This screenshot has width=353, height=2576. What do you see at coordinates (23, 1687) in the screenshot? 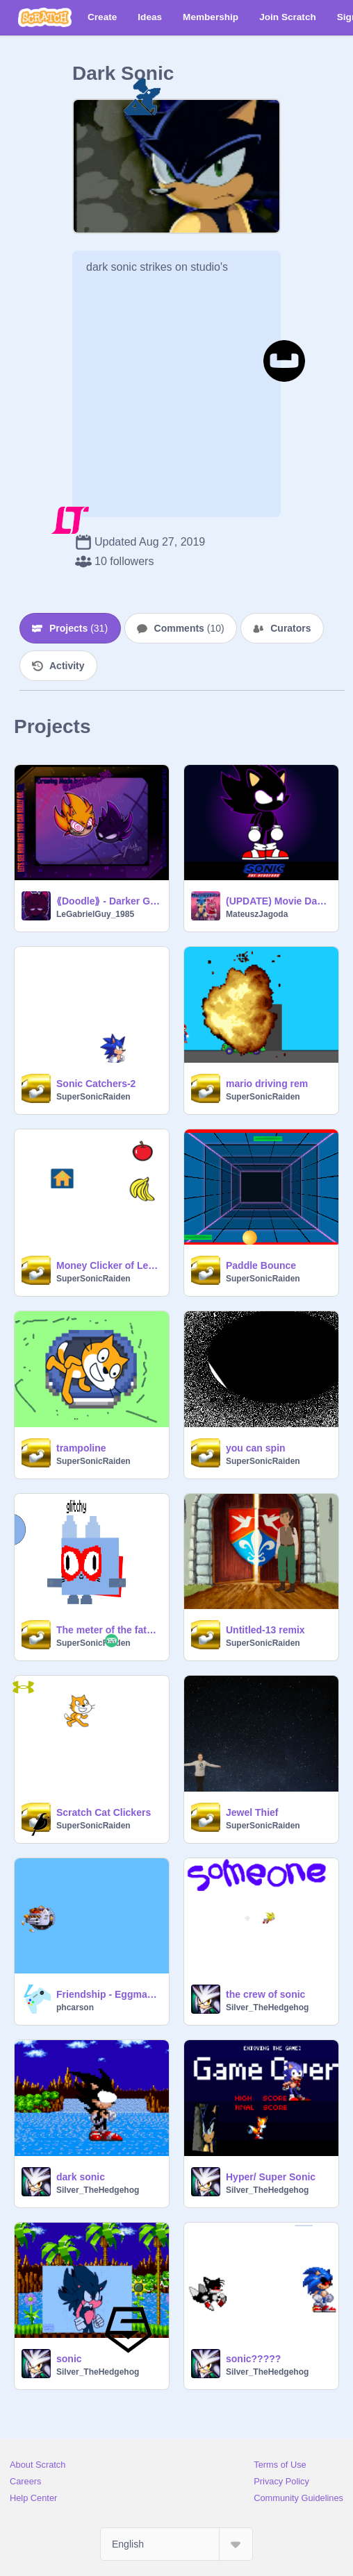
I see `under armour brand logo` at bounding box center [23, 1687].